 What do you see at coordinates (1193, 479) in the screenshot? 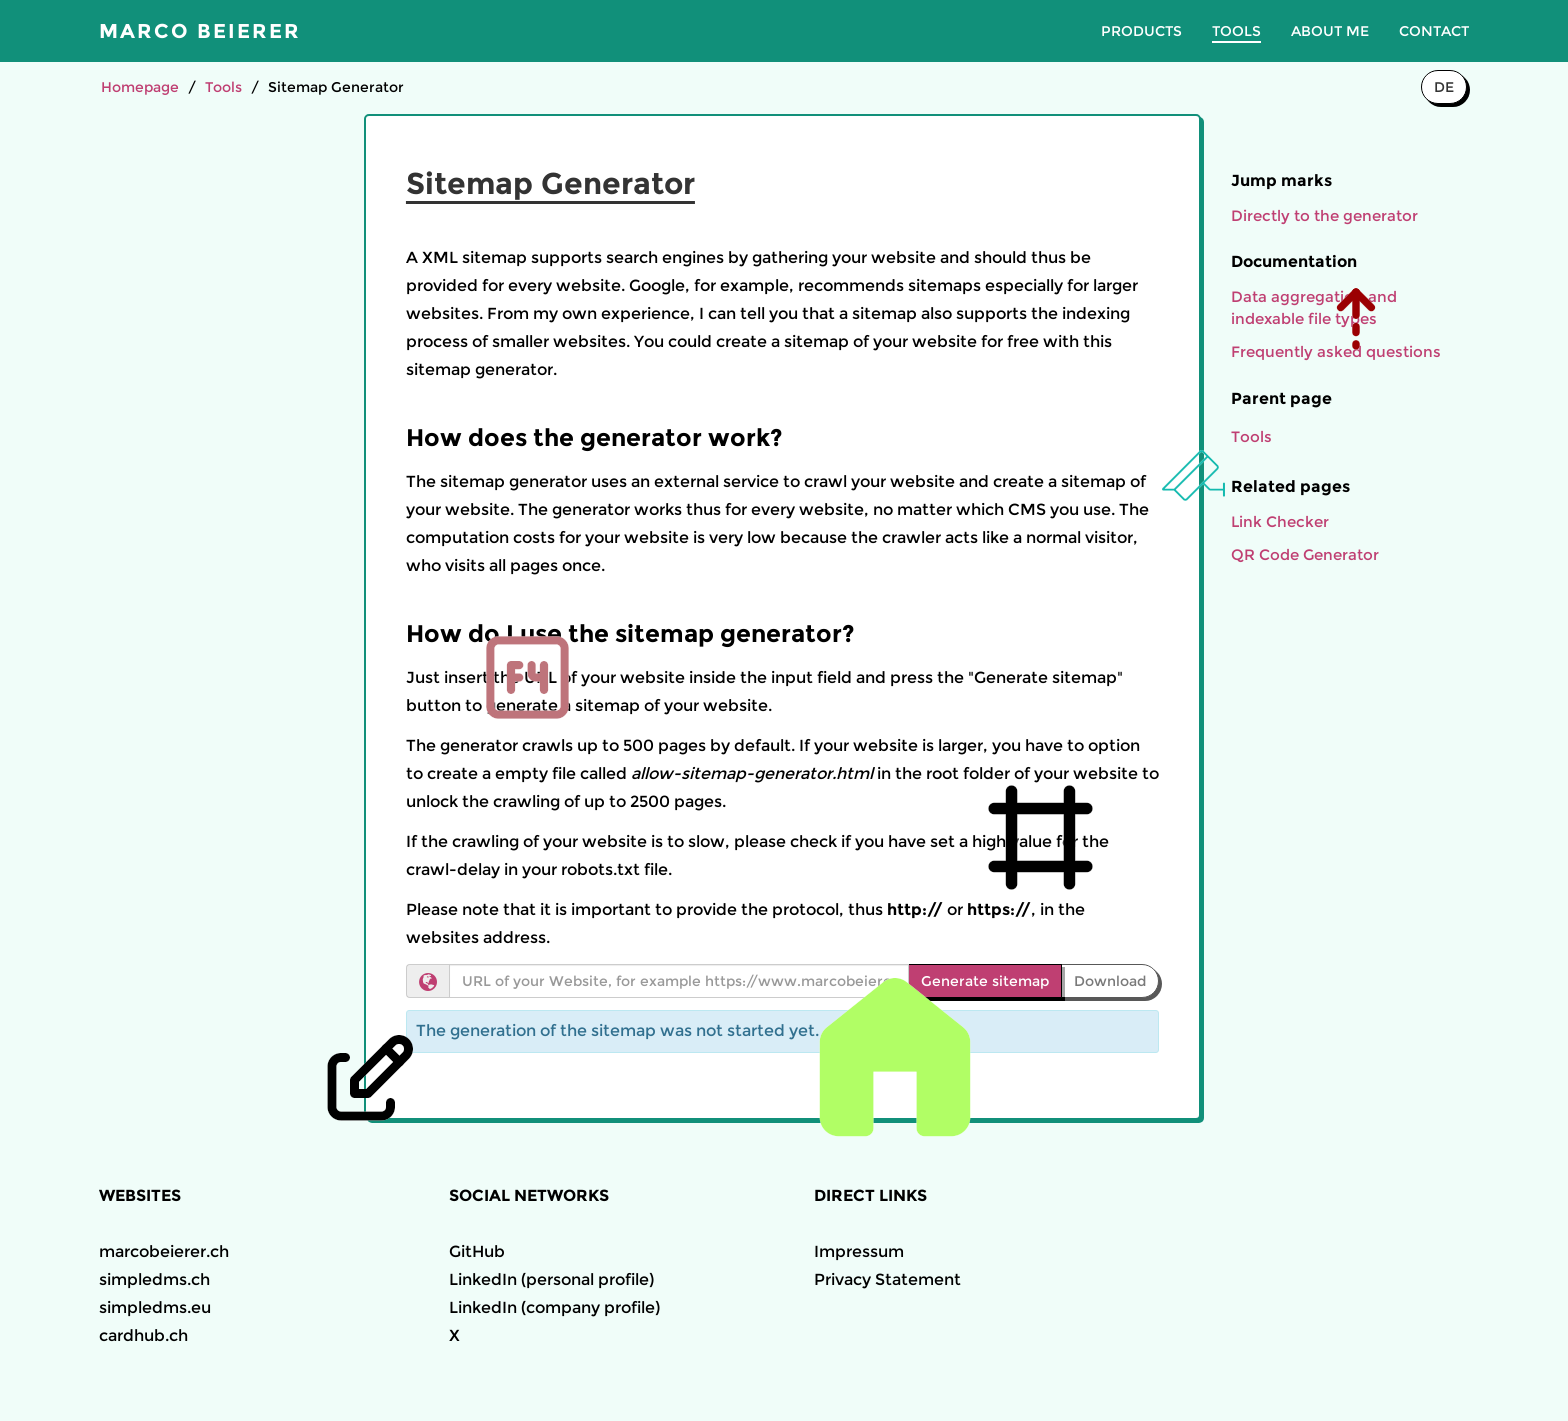
I see `access security camera settings` at bounding box center [1193, 479].